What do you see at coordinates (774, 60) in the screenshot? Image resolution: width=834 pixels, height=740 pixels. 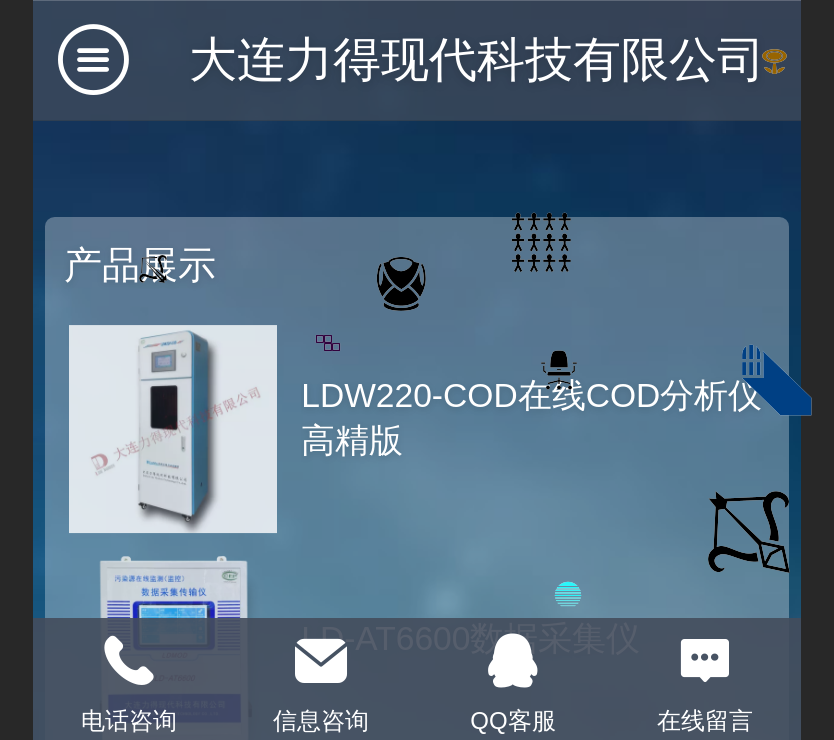 I see `collect a power-up or special ability` at bounding box center [774, 60].